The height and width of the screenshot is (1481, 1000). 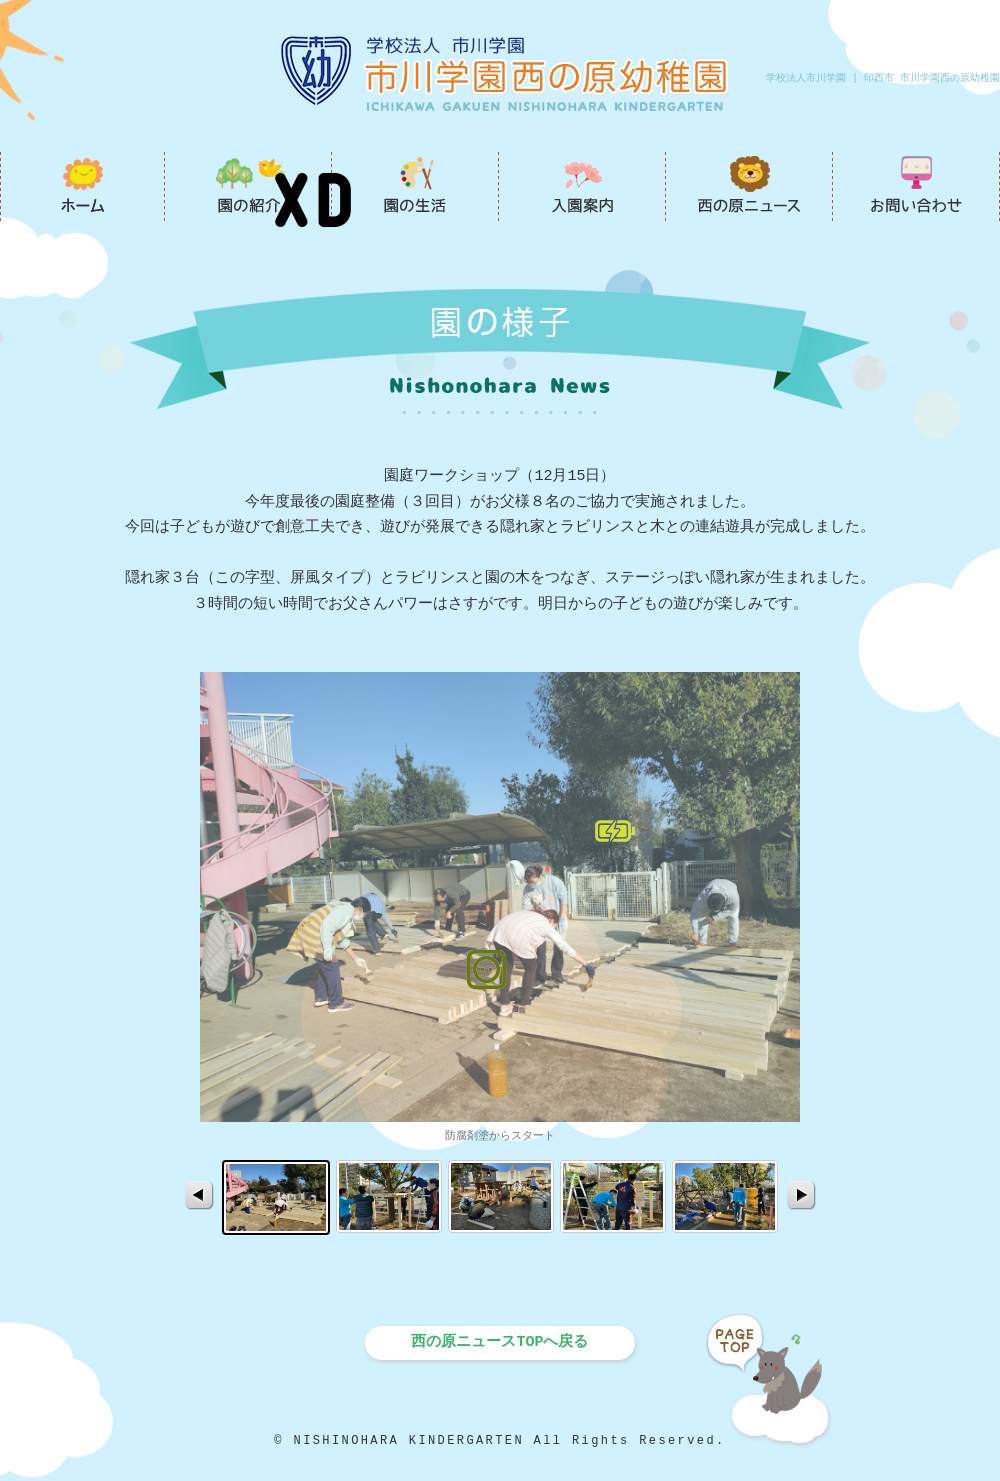 I want to click on open Adobe XD design file, so click(x=313, y=200).